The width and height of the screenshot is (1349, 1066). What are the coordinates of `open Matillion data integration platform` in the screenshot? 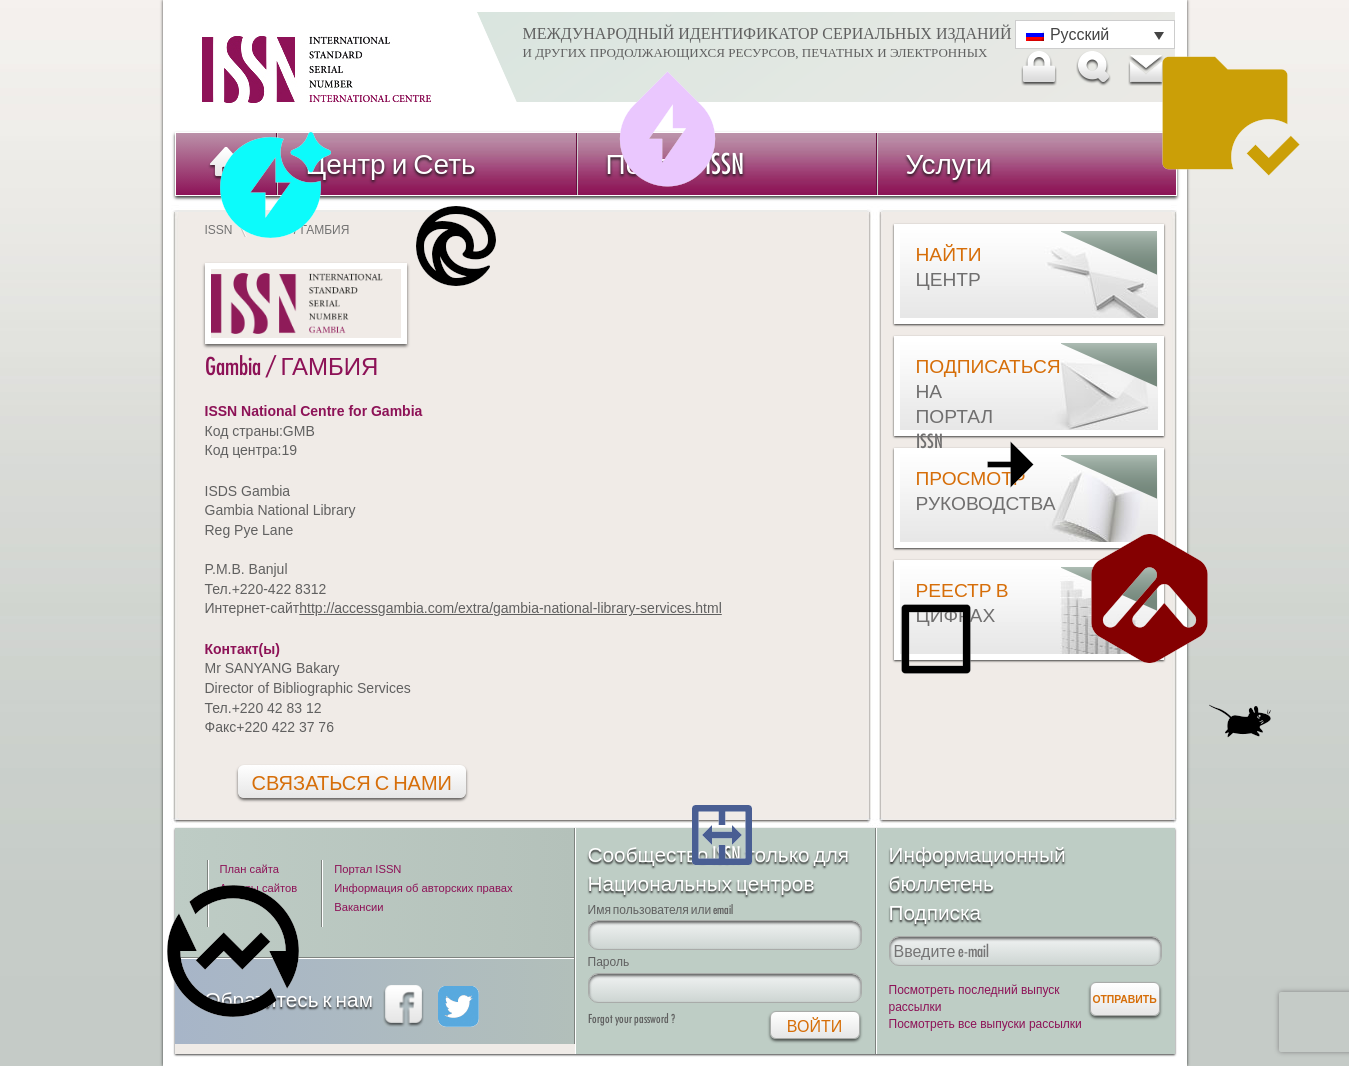 It's located at (1149, 598).